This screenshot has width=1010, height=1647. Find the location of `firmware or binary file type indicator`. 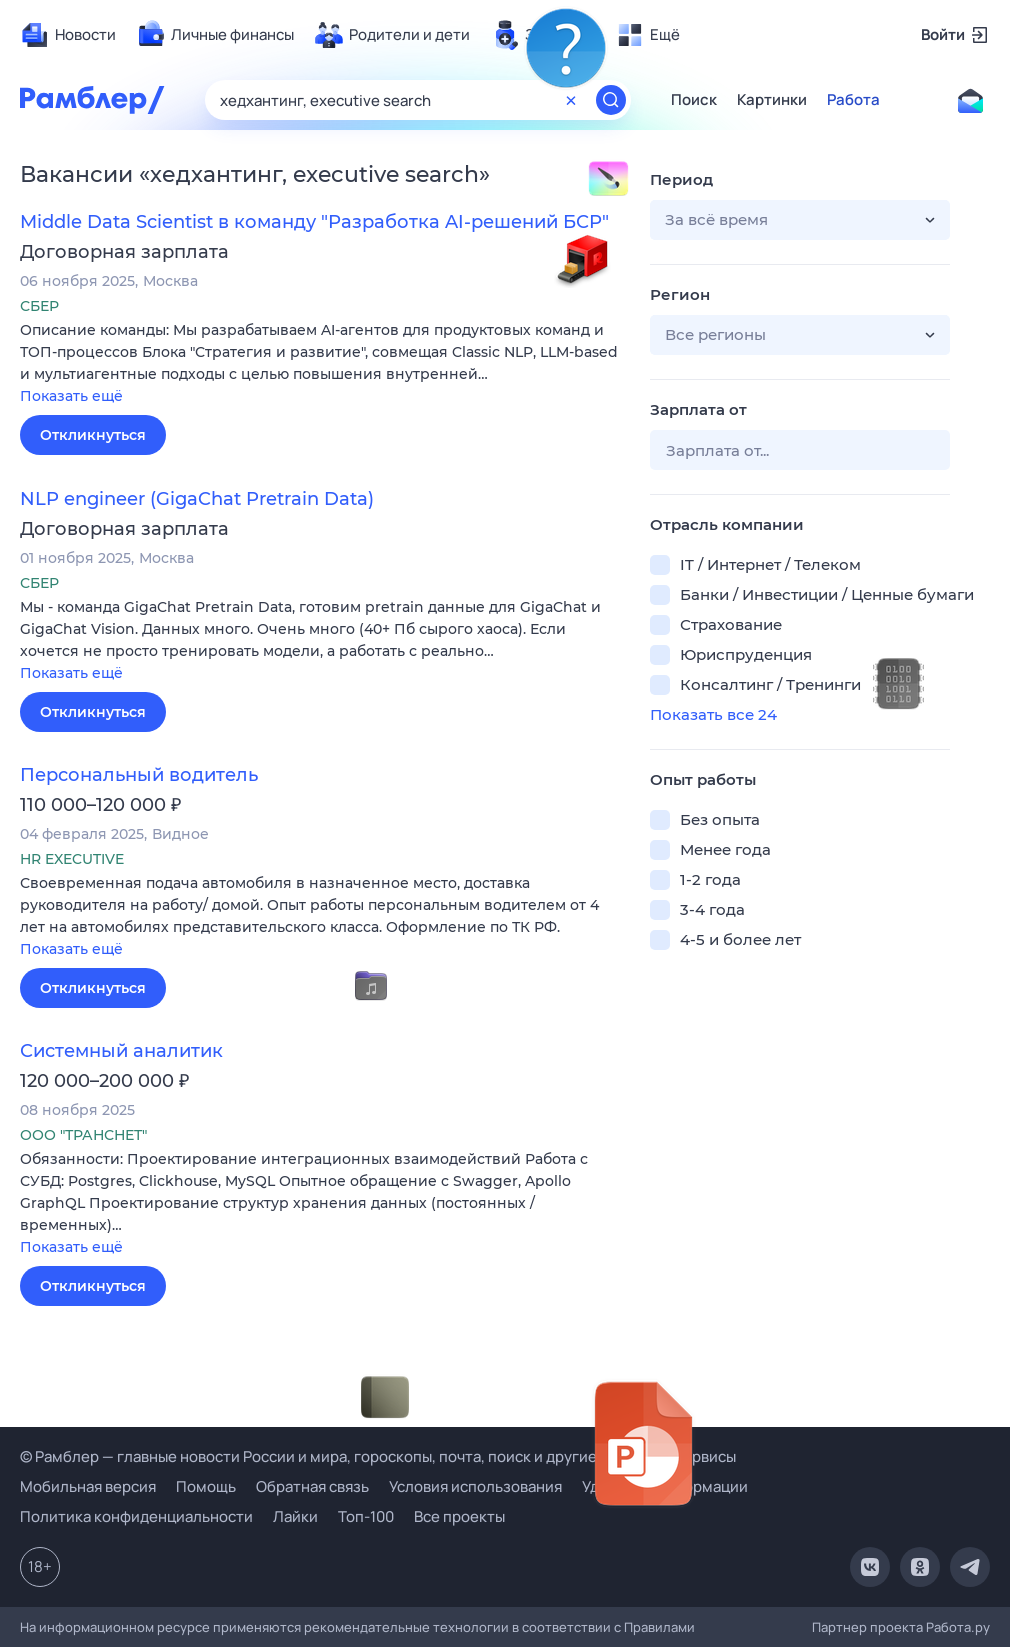

firmware or binary file type indicator is located at coordinates (898, 683).